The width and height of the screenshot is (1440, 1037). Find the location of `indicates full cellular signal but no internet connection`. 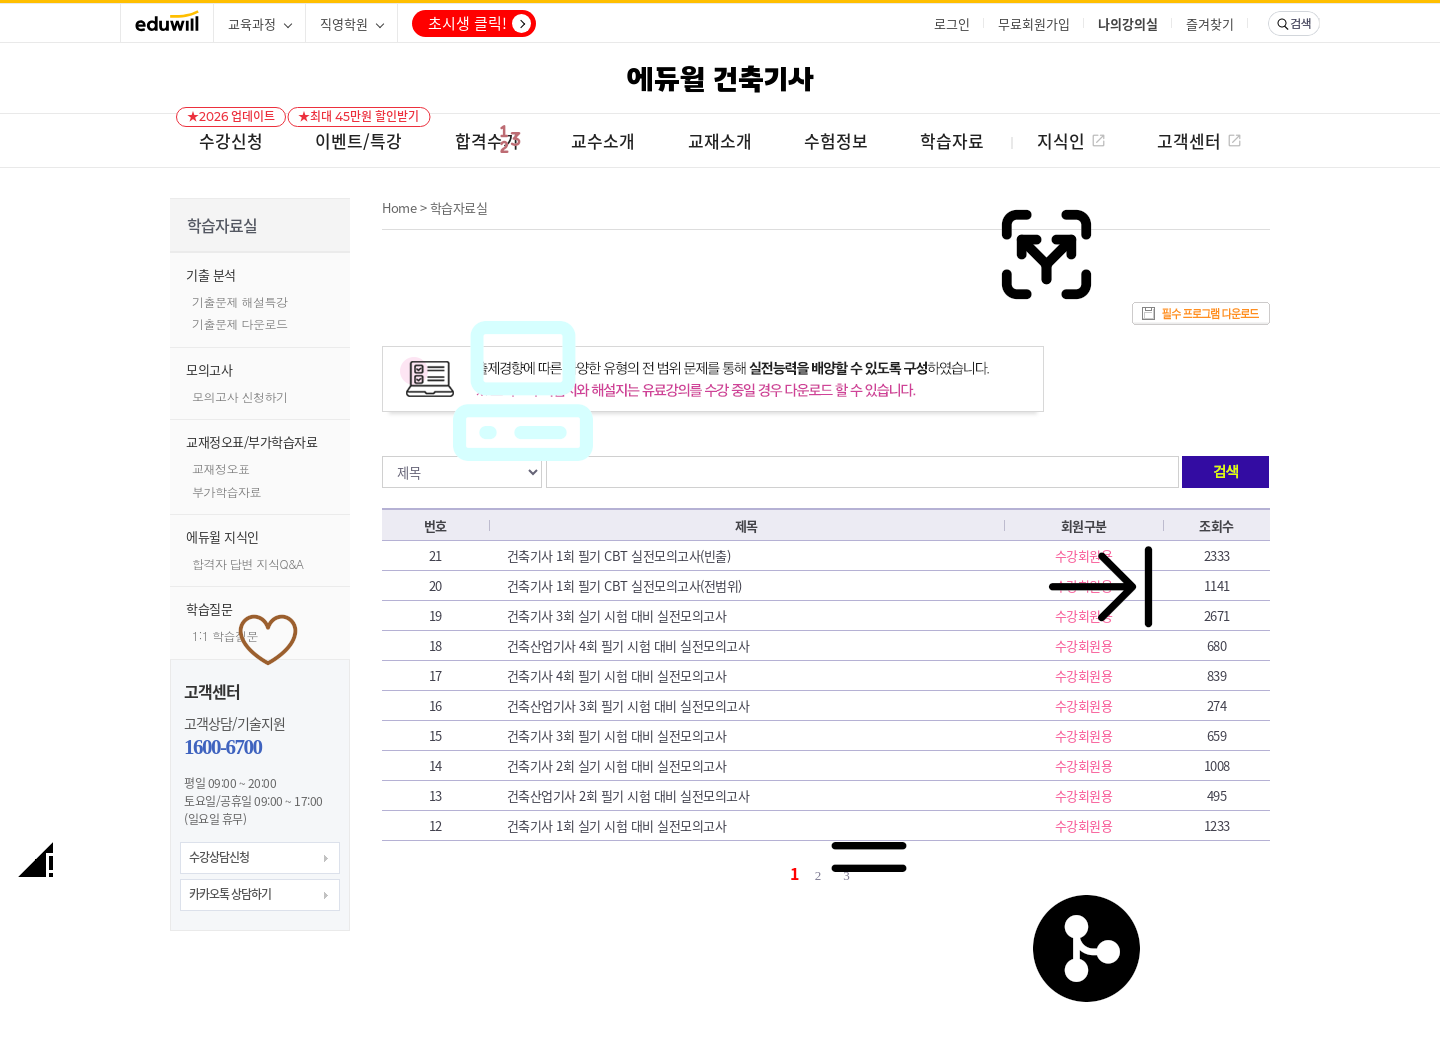

indicates full cellular signal but no internet connection is located at coordinates (35, 859).